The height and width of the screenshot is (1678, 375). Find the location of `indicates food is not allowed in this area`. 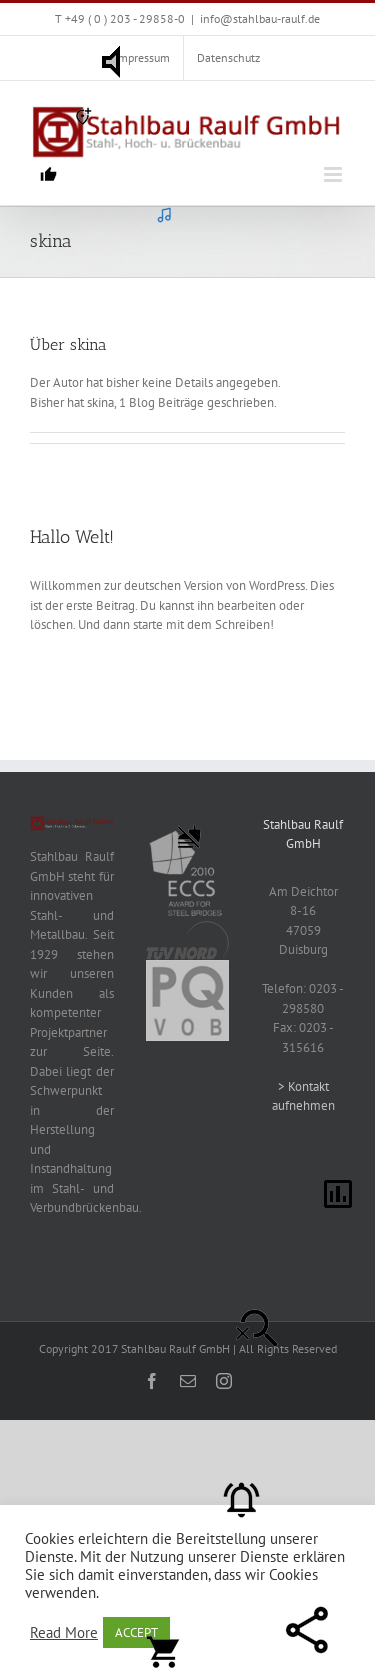

indicates food is not allowed in this area is located at coordinates (189, 836).